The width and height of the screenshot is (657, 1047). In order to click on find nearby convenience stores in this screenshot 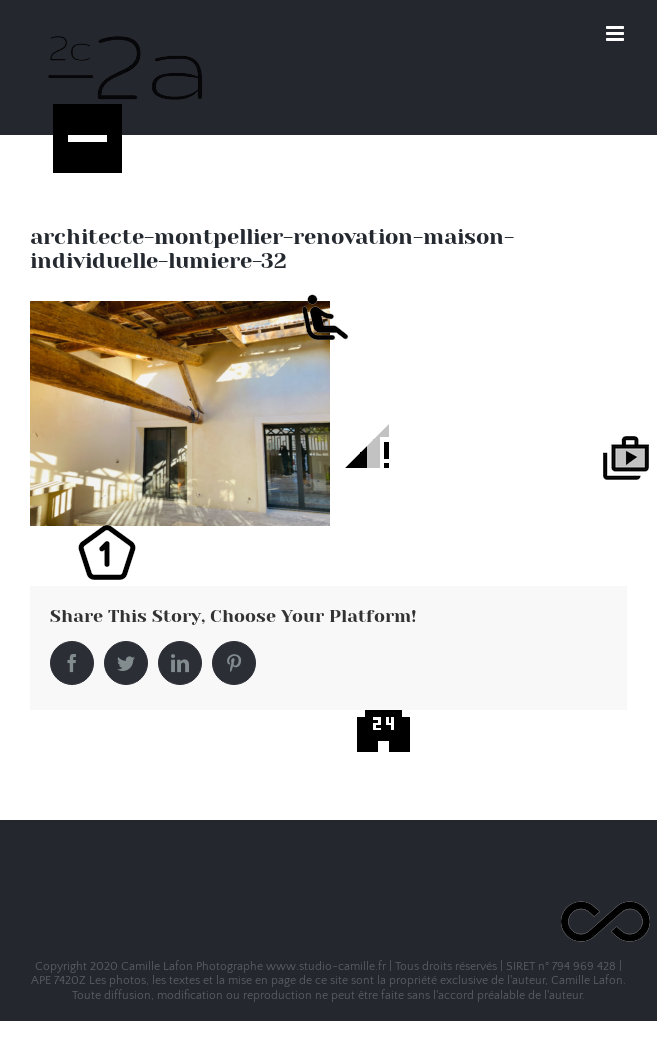, I will do `click(383, 730)`.